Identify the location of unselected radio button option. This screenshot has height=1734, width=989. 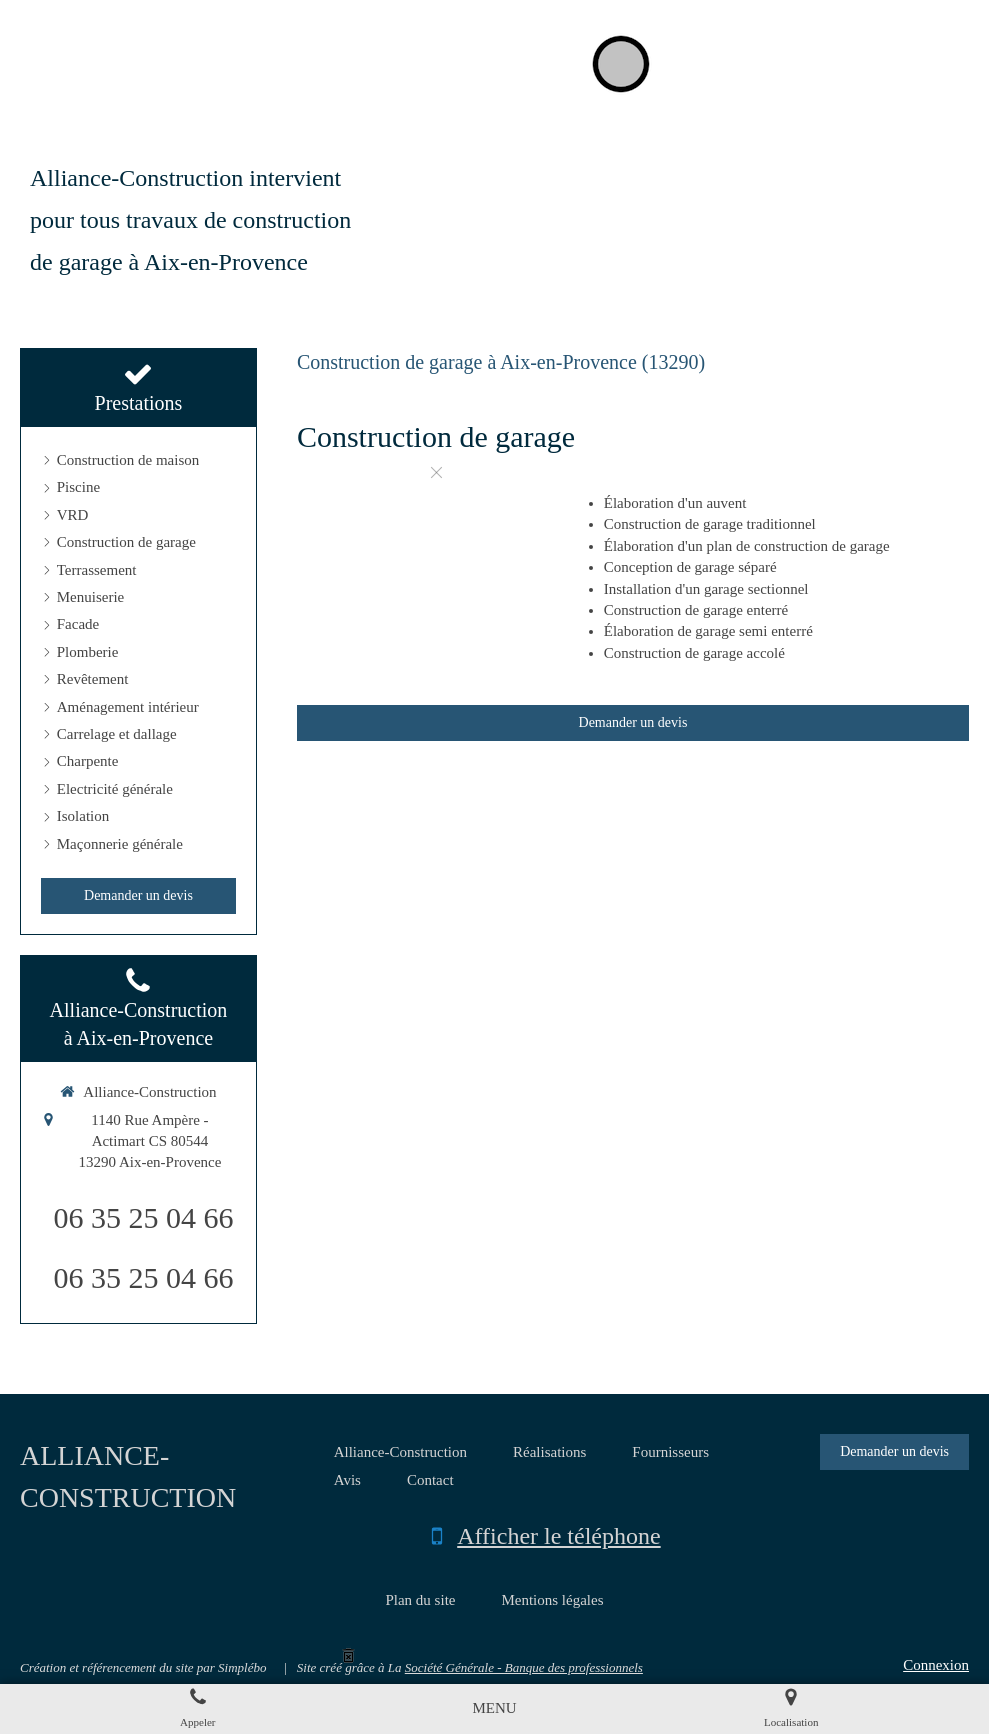
(621, 64).